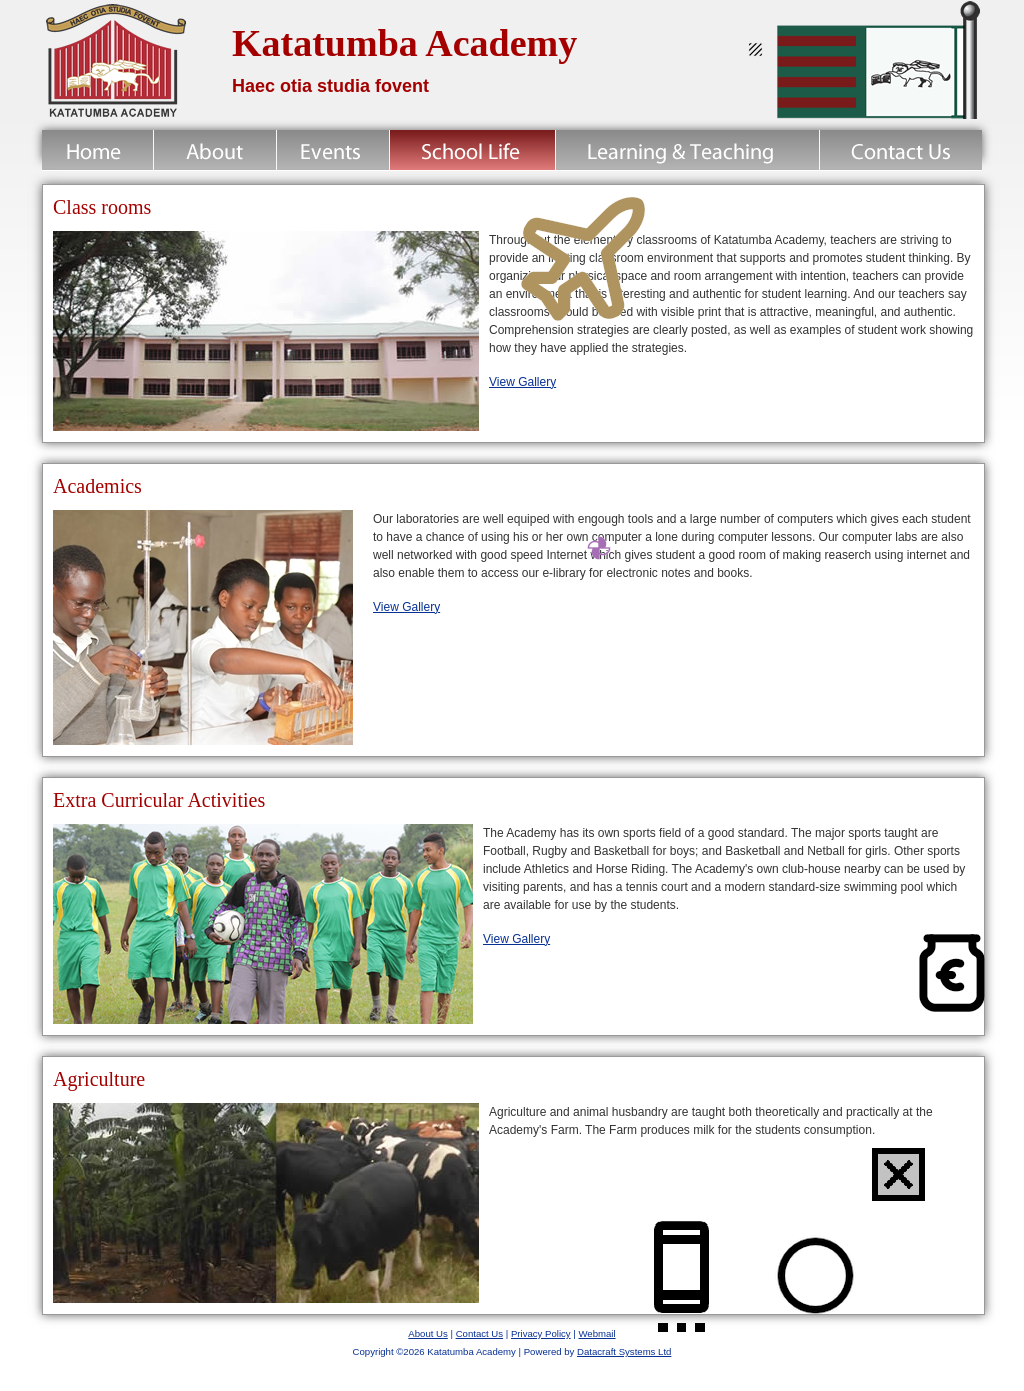  What do you see at coordinates (681, 1276) in the screenshot?
I see `access mobile device settings` at bounding box center [681, 1276].